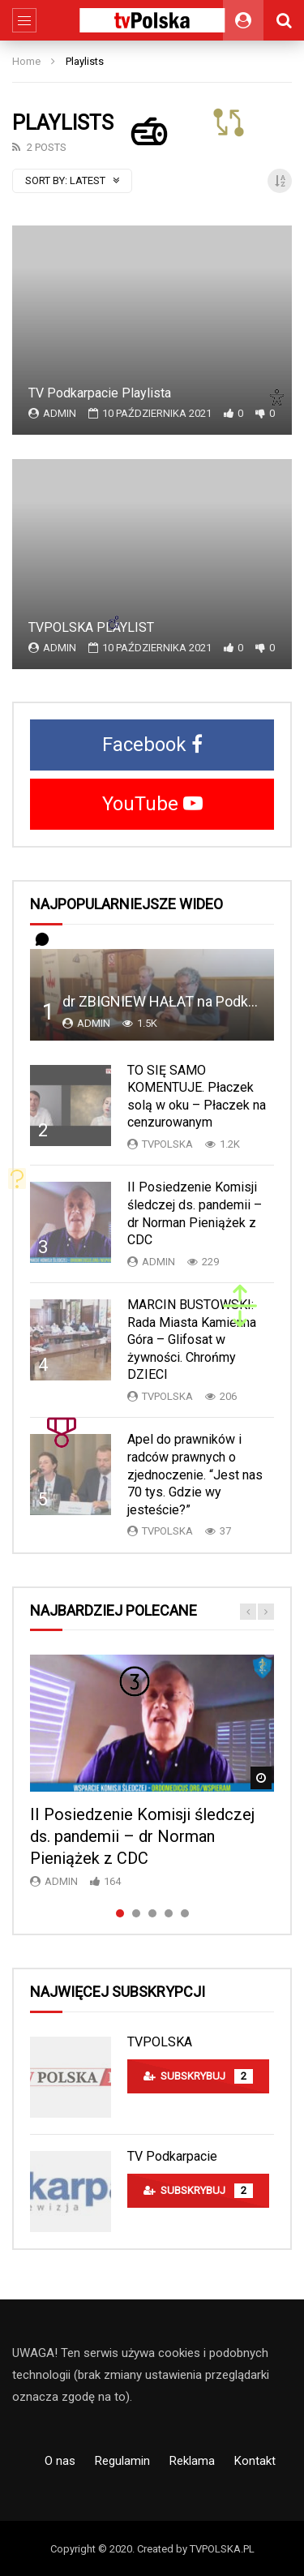  I want to click on accessibility settings or features, so click(276, 397).